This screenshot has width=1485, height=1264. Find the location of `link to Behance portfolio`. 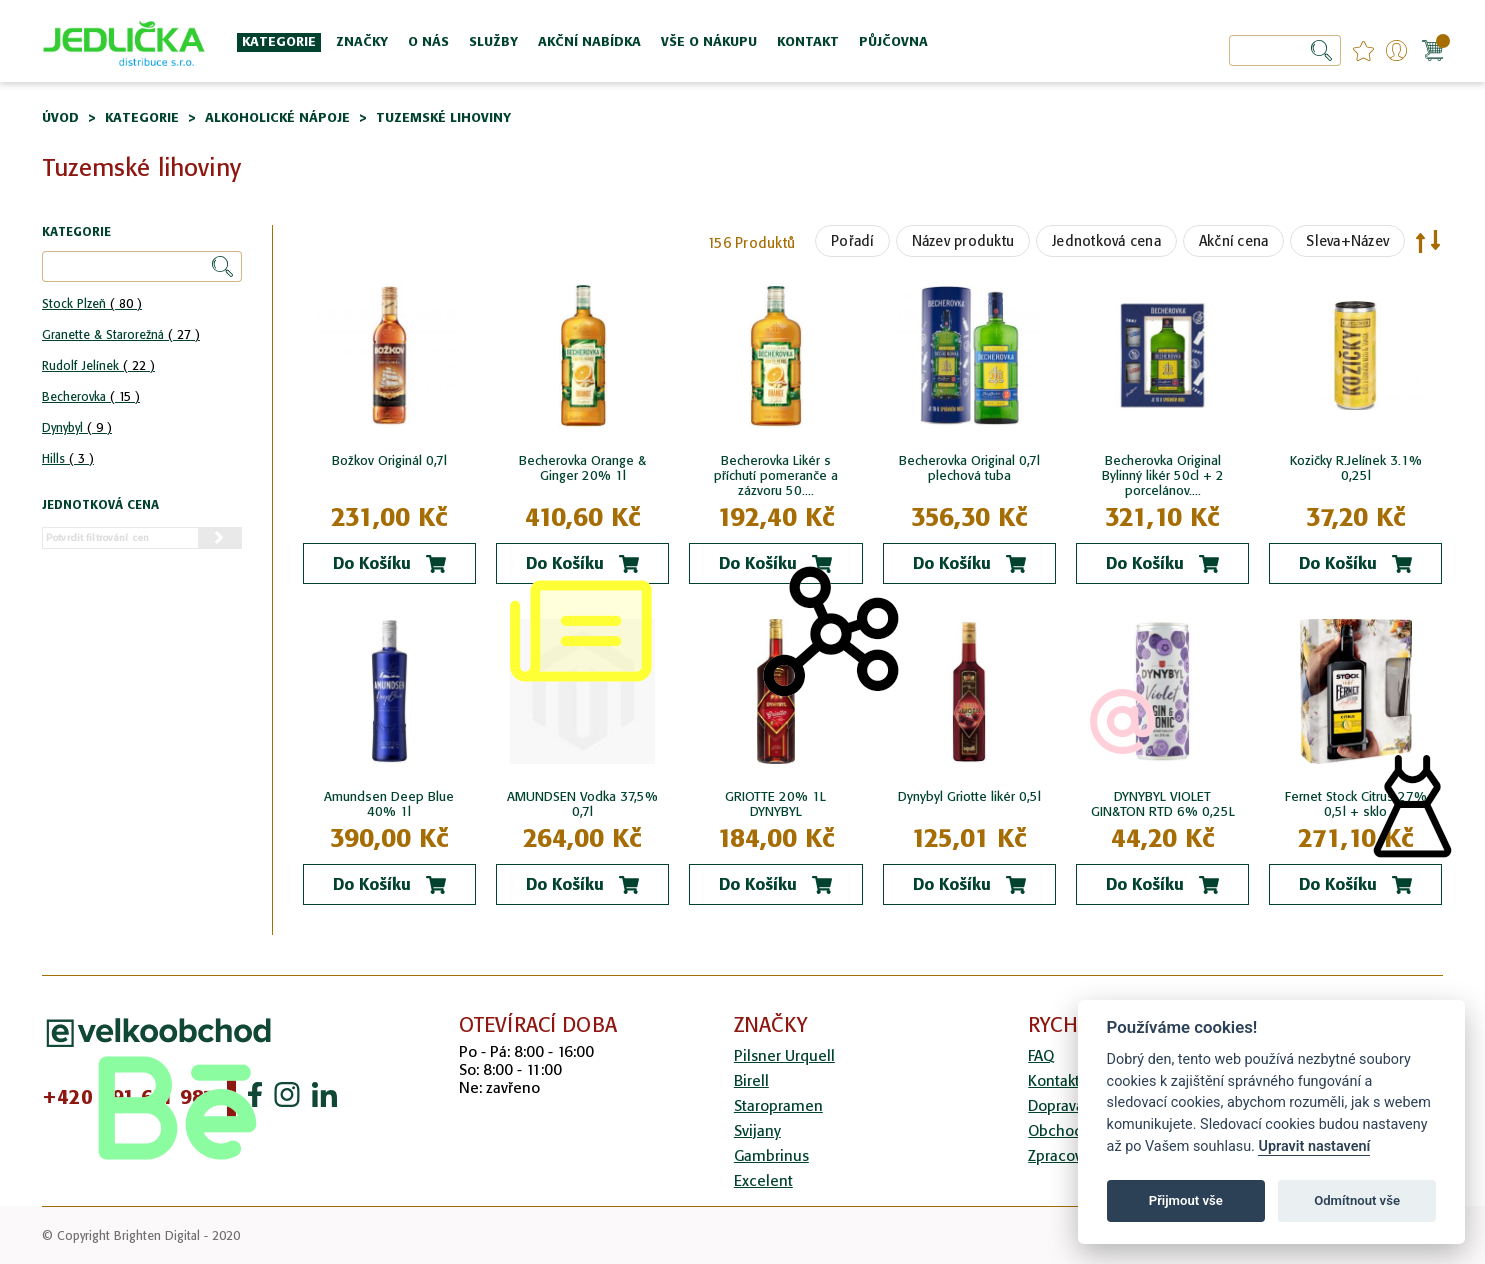

link to Behance portfolio is located at coordinates (172, 1108).